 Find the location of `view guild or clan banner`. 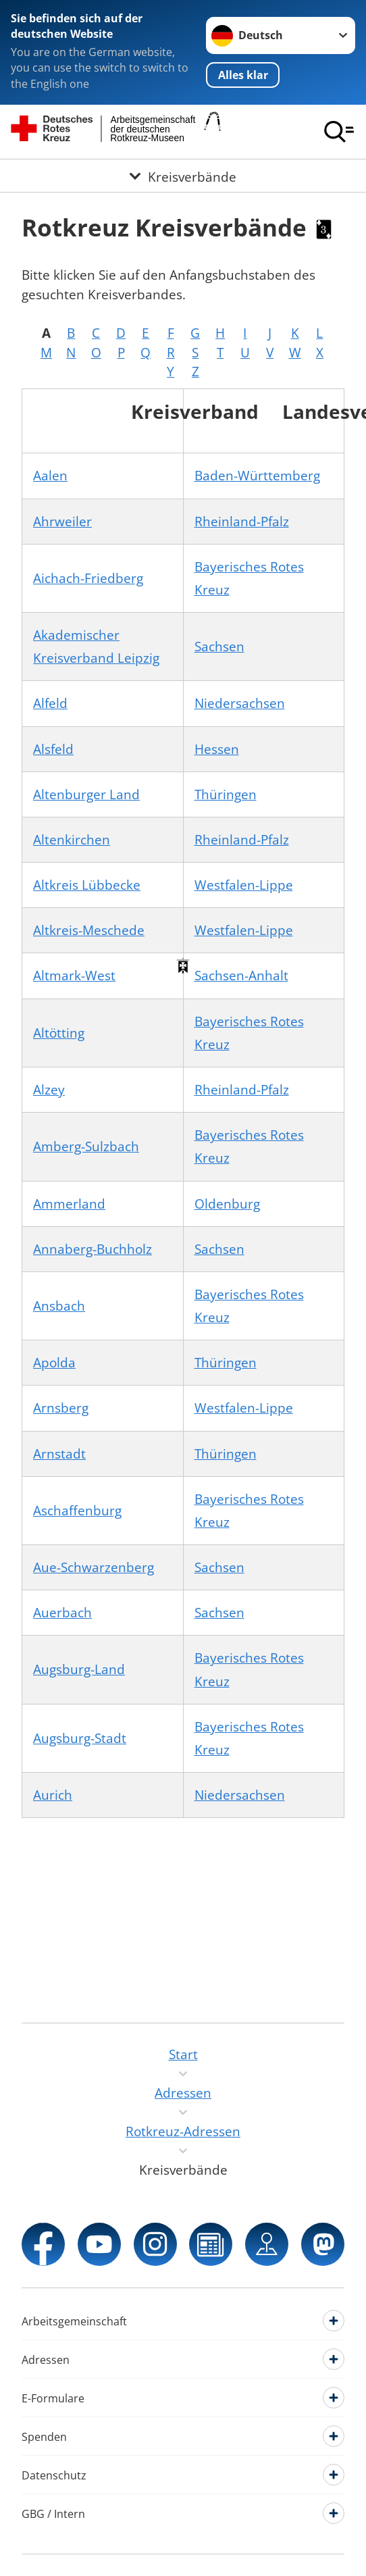

view guild or clan banner is located at coordinates (183, 965).